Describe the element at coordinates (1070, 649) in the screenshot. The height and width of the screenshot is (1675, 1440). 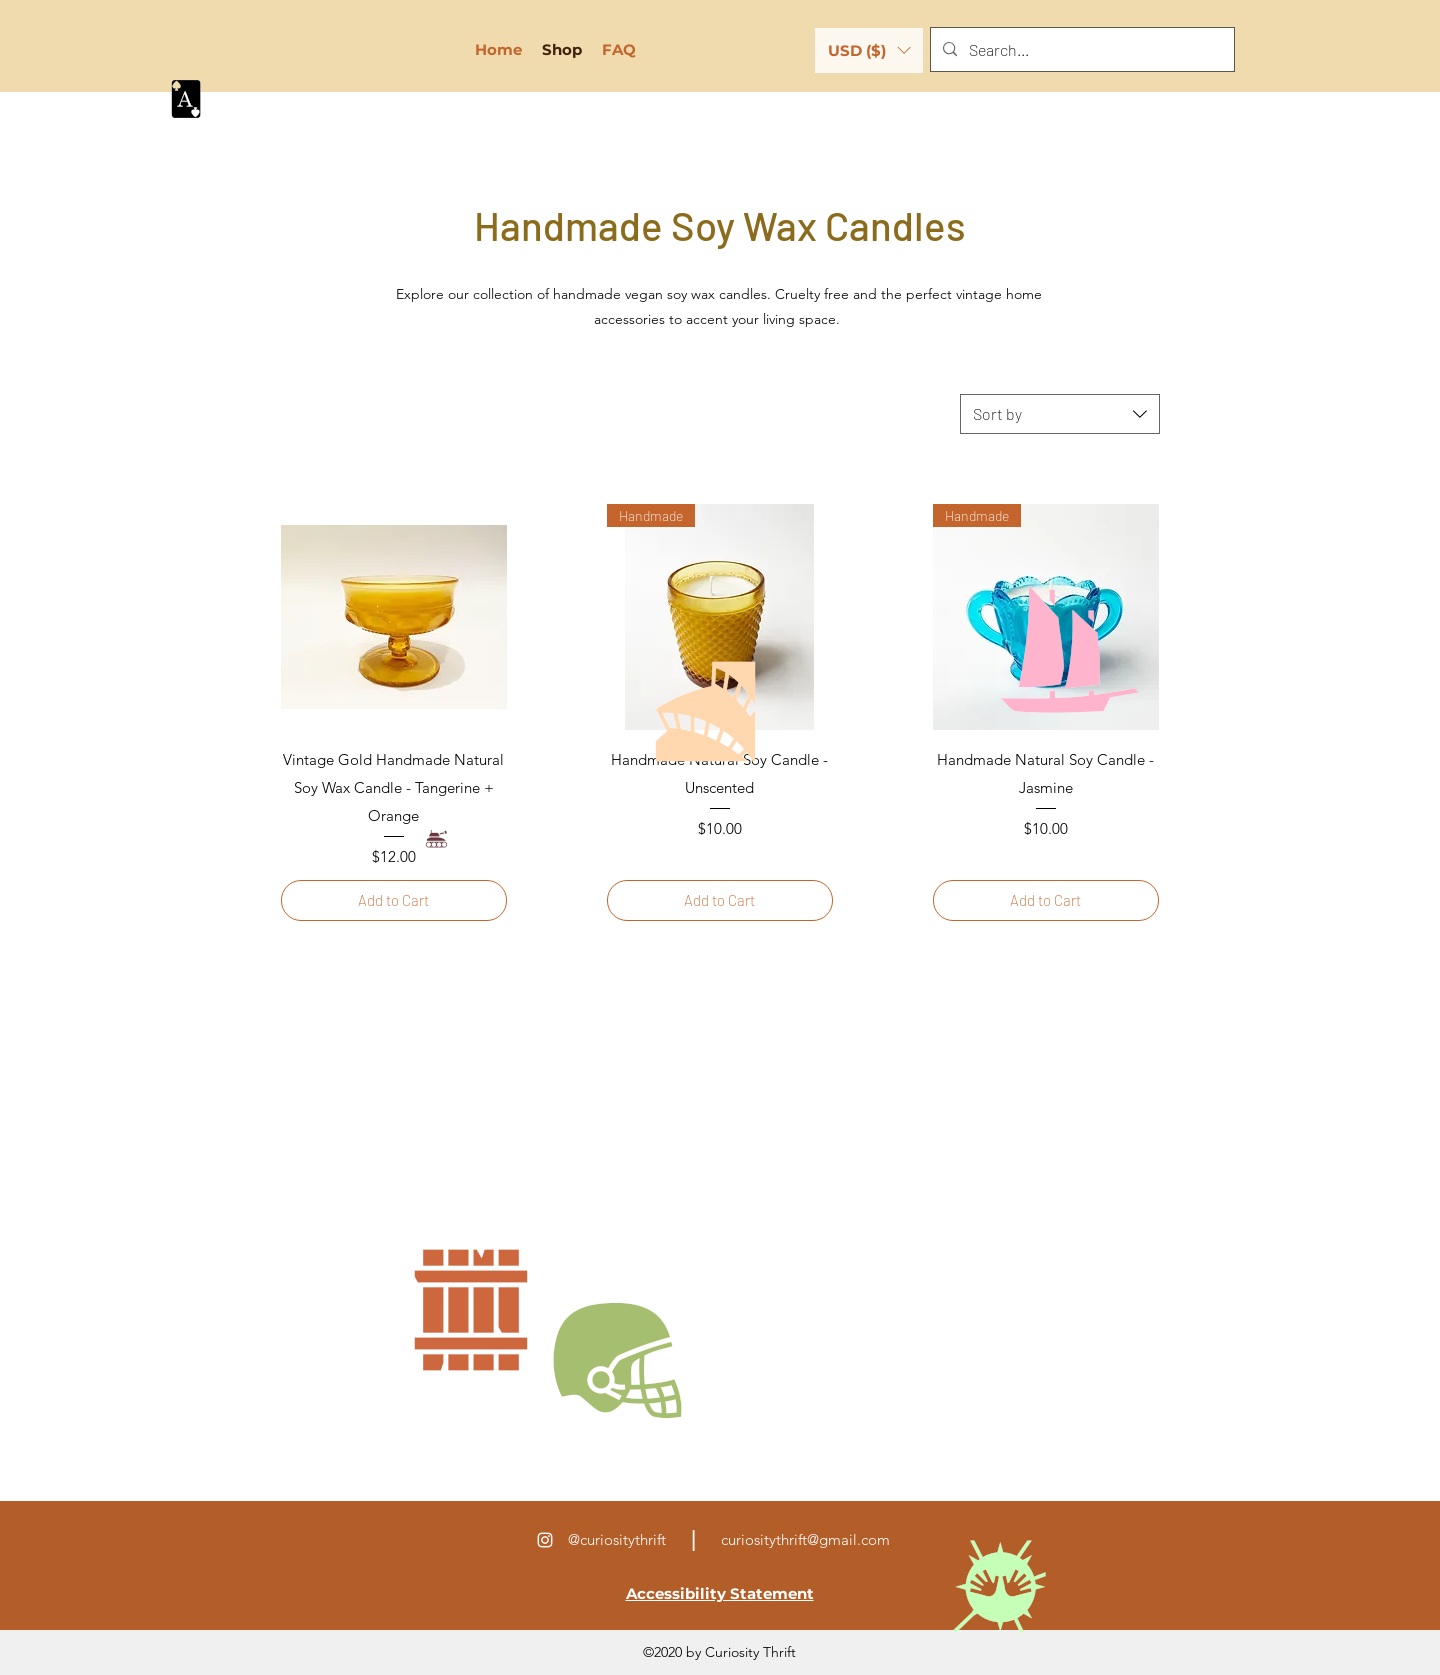
I see `select a sailing boat or nautical vessel` at that location.